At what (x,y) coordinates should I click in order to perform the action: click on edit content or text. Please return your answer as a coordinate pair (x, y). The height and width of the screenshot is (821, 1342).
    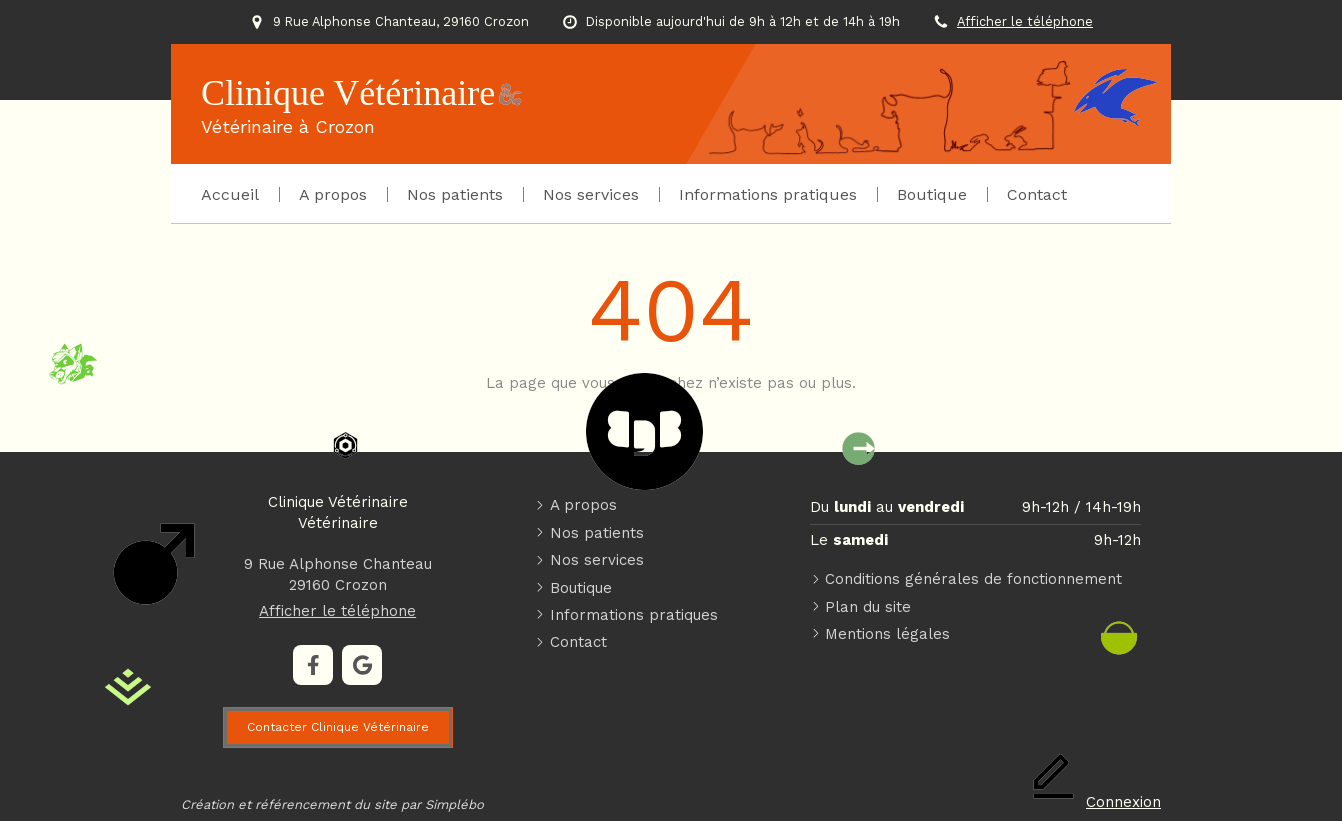
    Looking at the image, I should click on (1053, 776).